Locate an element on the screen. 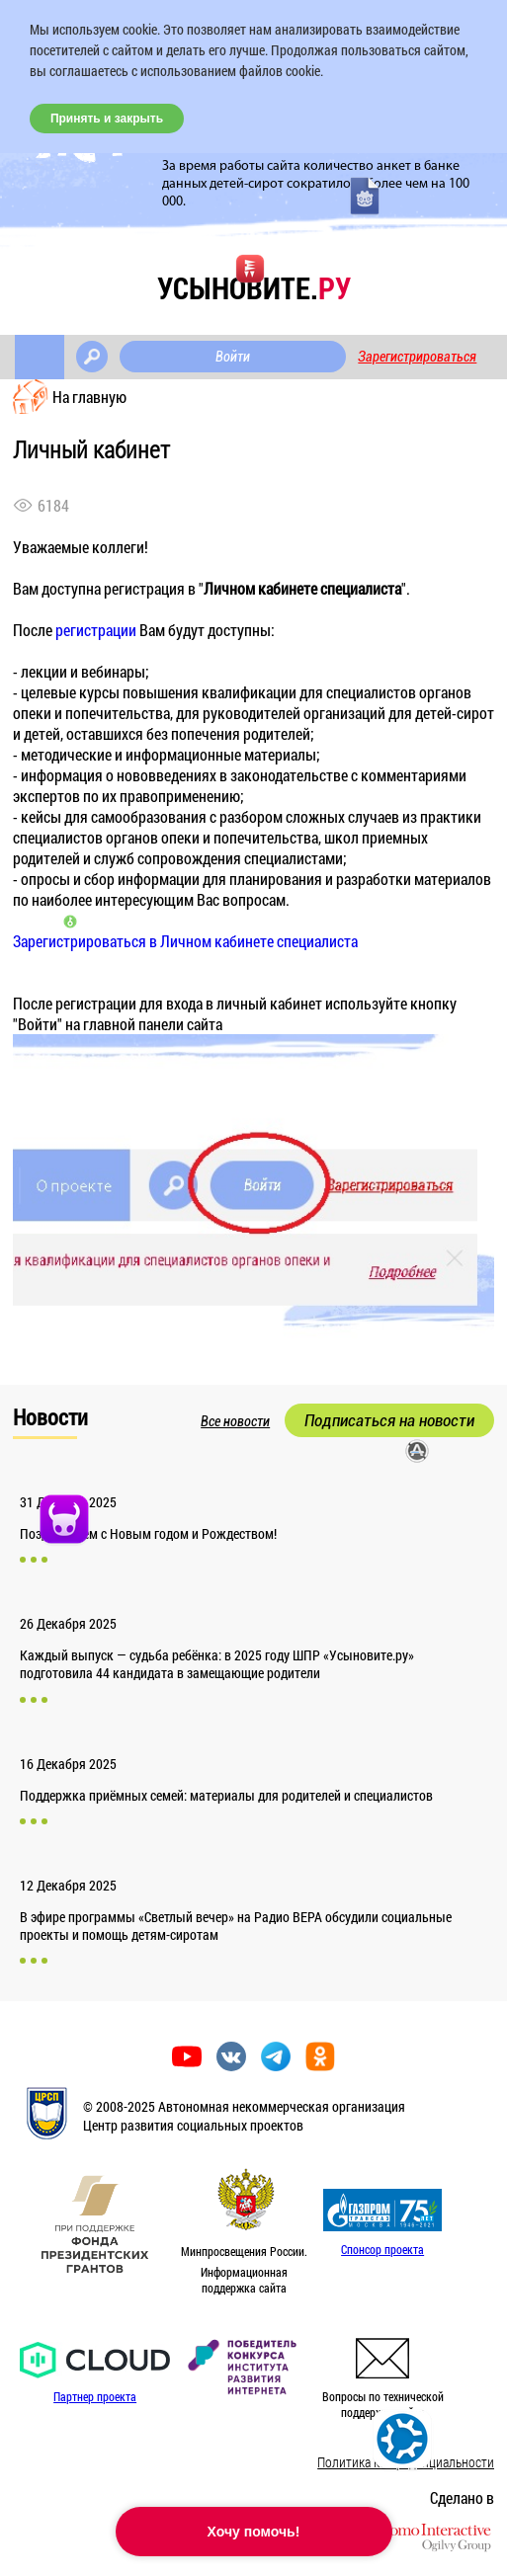  indicates an unlocked or decrypted file/folder is located at coordinates (70, 922).